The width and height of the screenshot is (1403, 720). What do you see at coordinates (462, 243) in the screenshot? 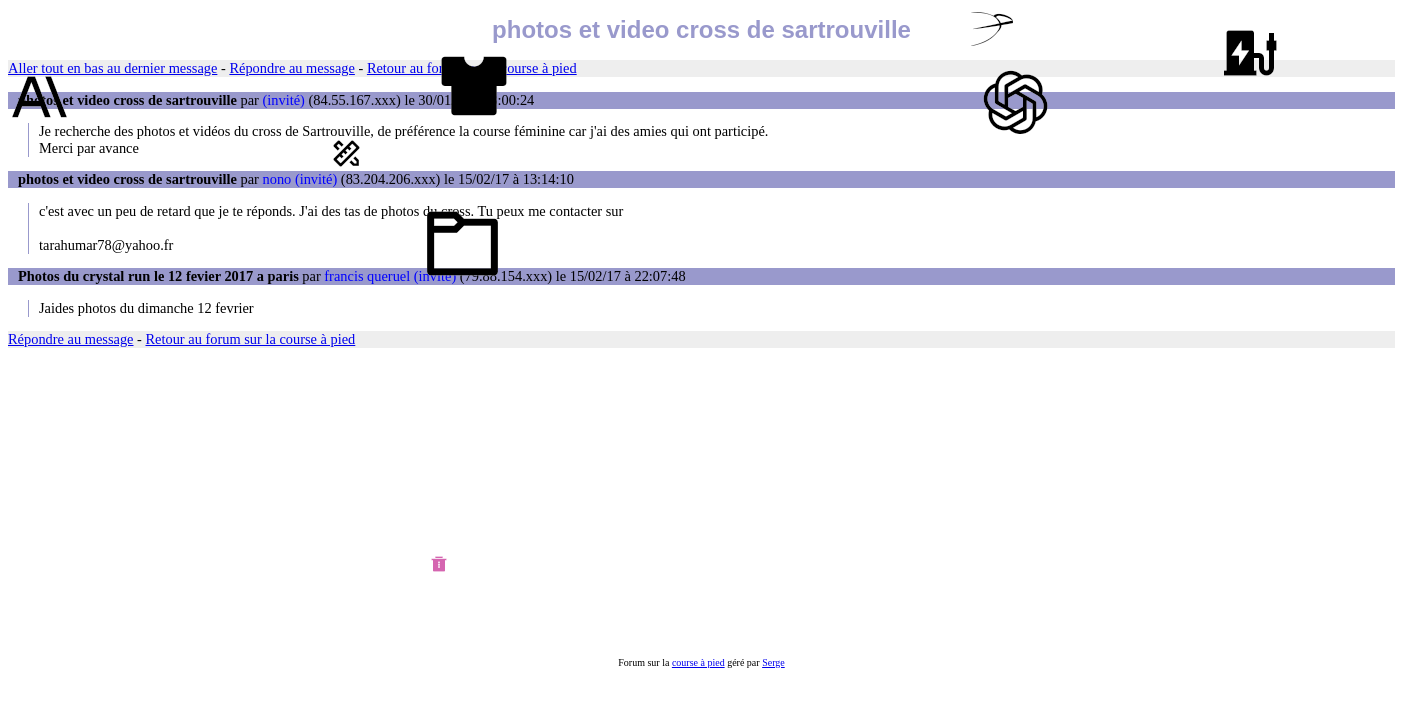
I see `open folder to view files` at bounding box center [462, 243].